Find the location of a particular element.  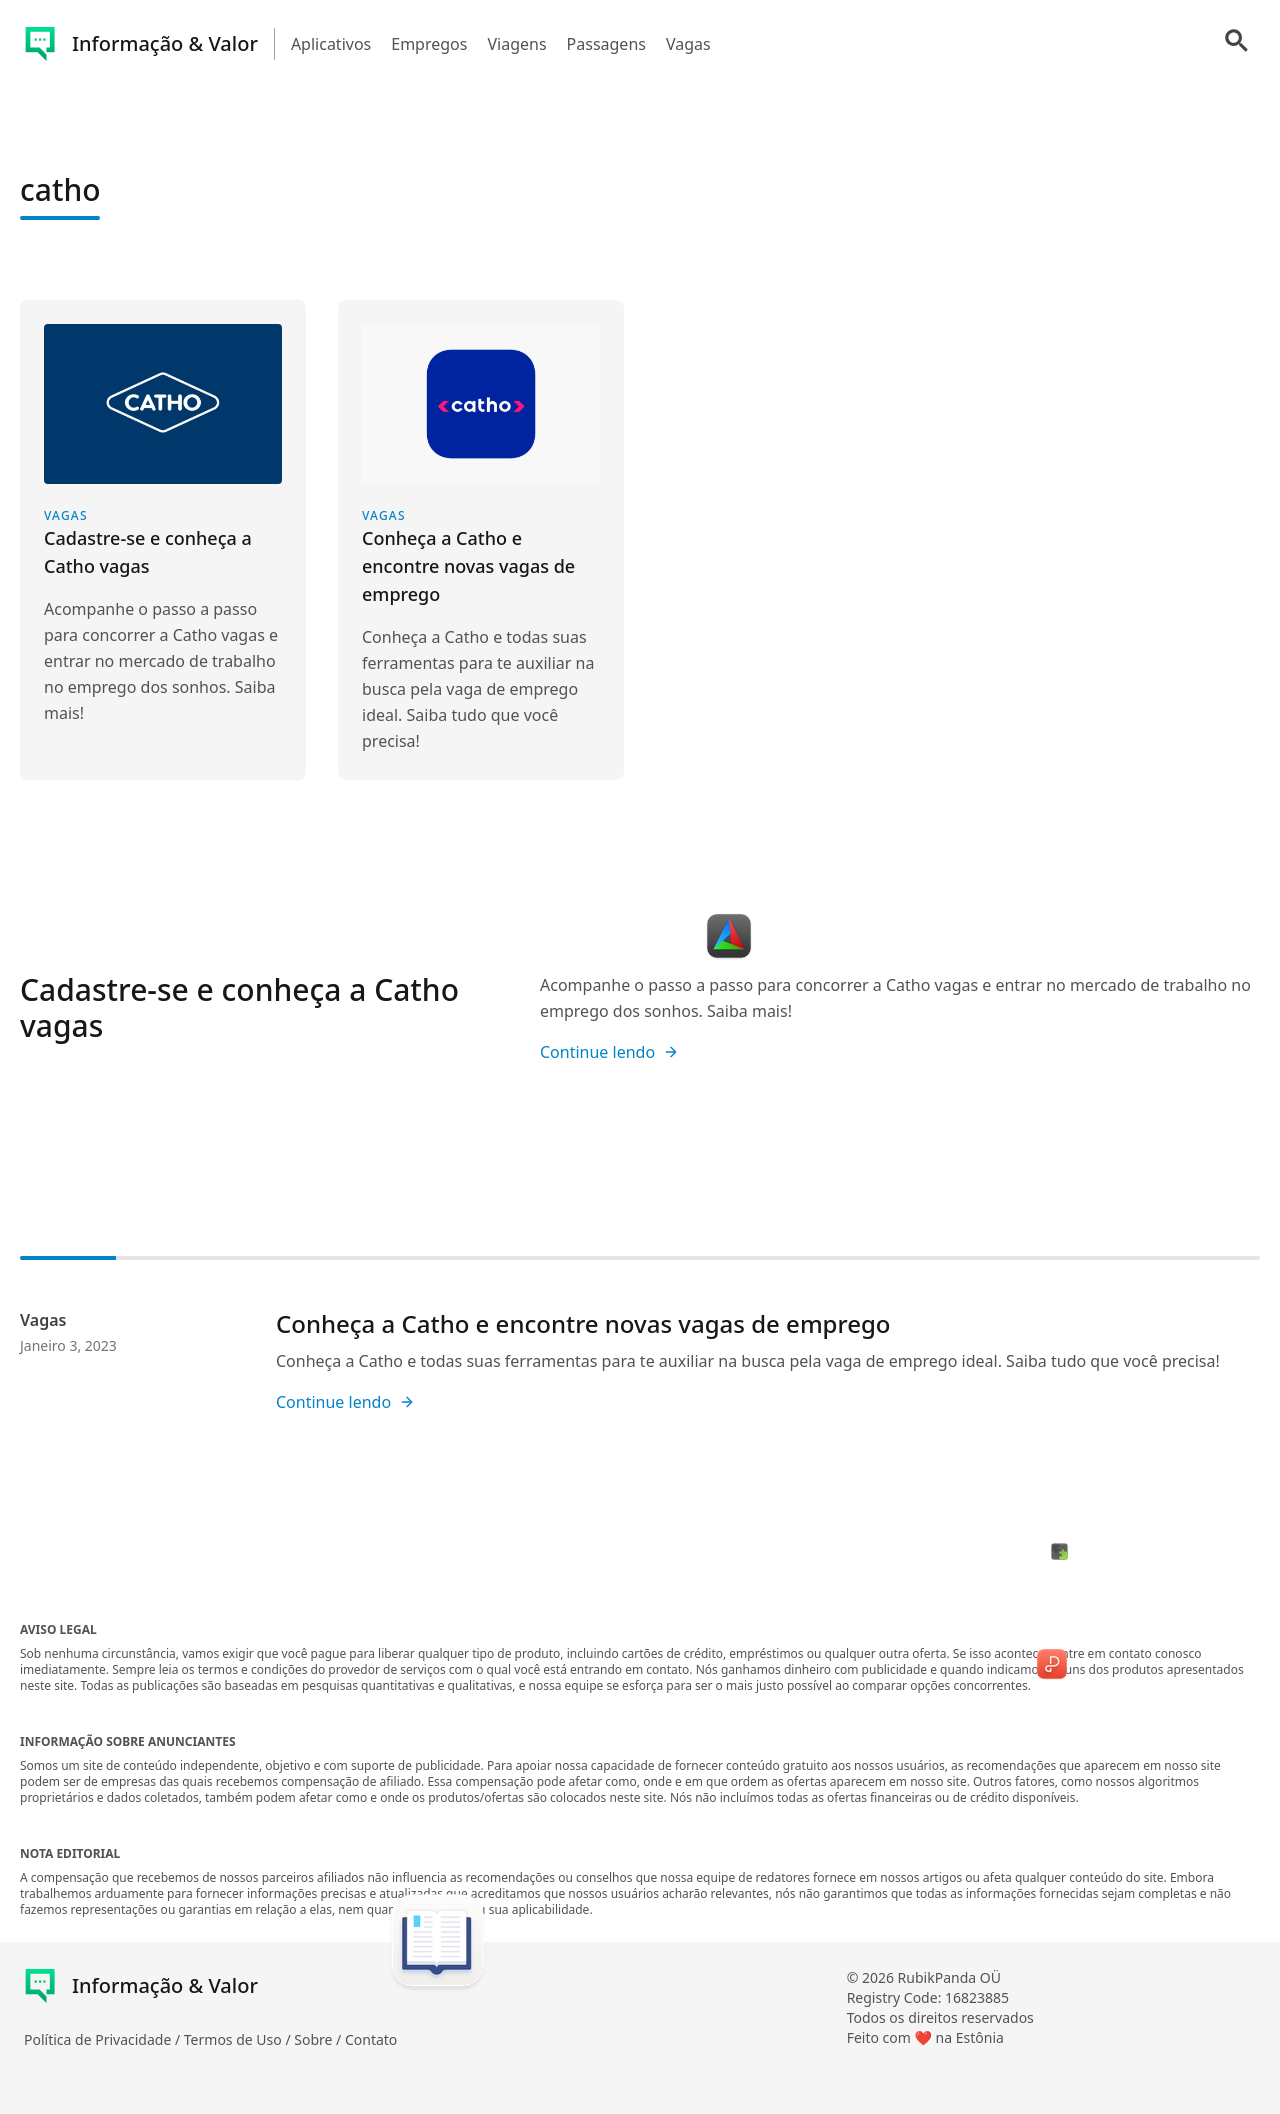

open notes-up markdown note-taking app is located at coordinates (437, 1940).